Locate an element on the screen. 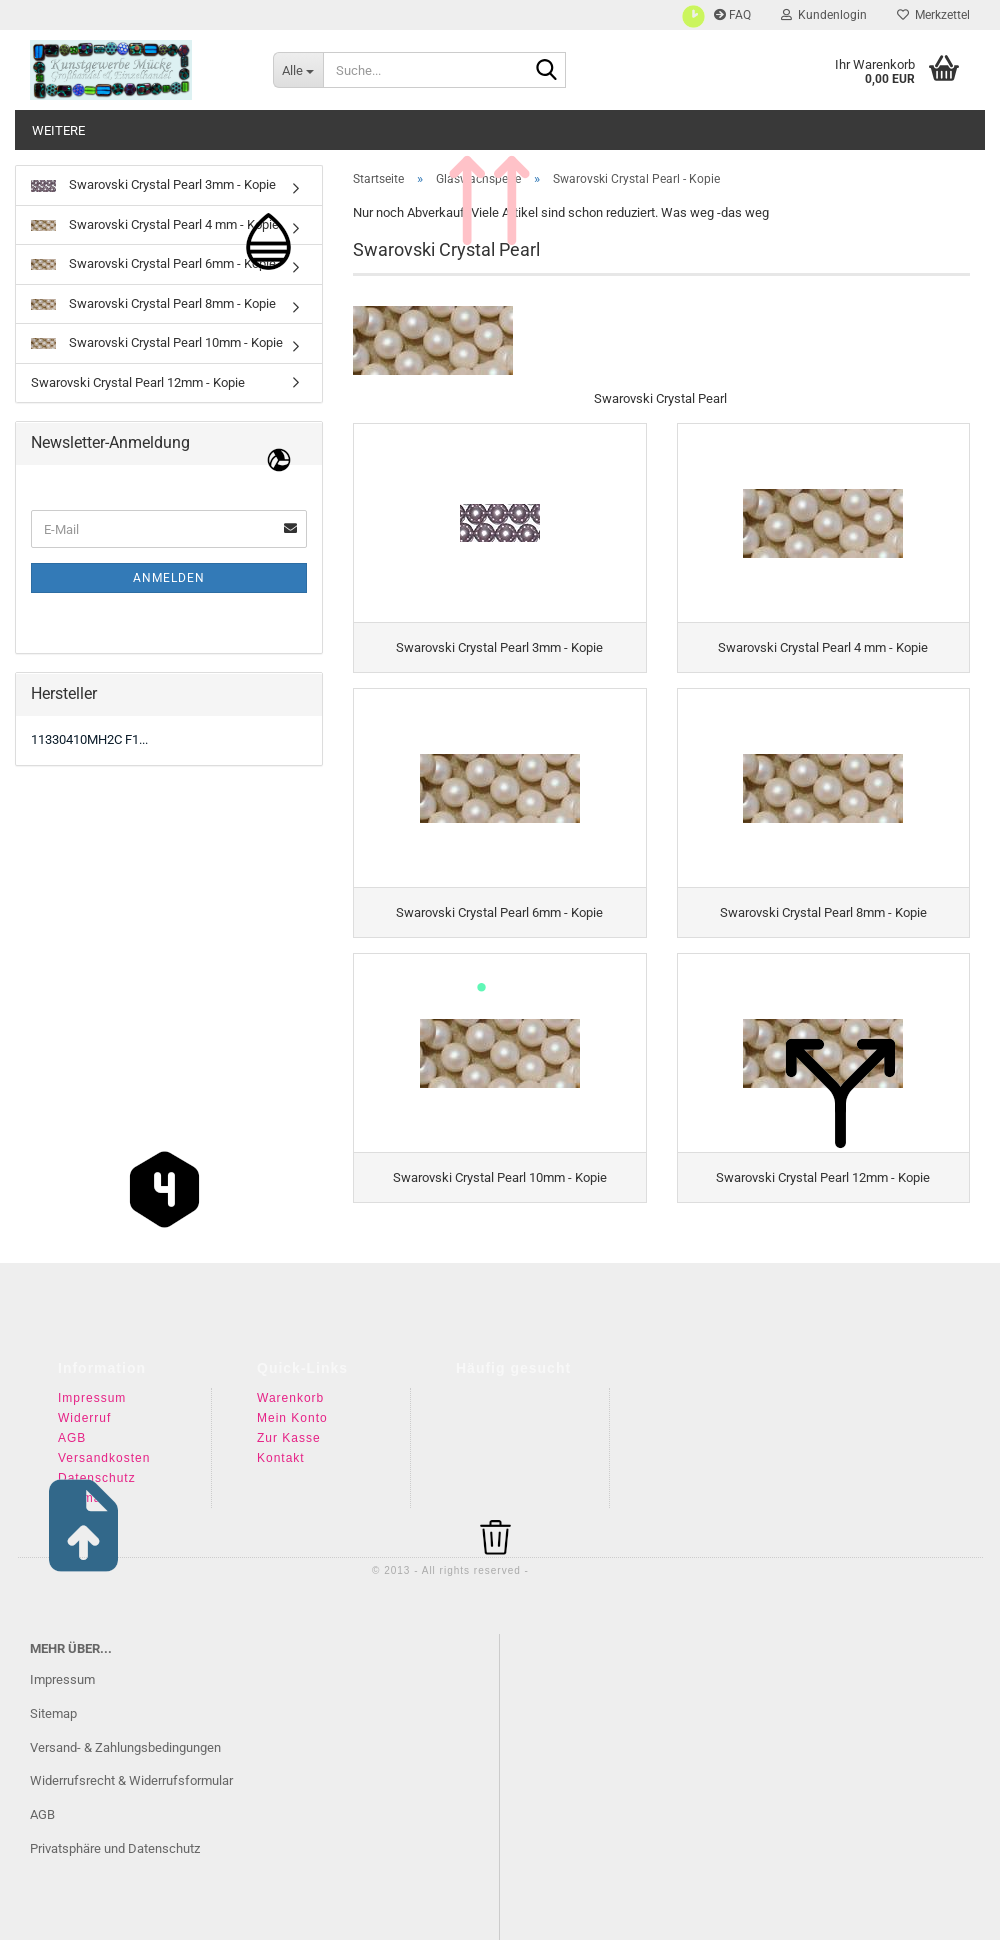  sort items in ascending order is located at coordinates (489, 200).